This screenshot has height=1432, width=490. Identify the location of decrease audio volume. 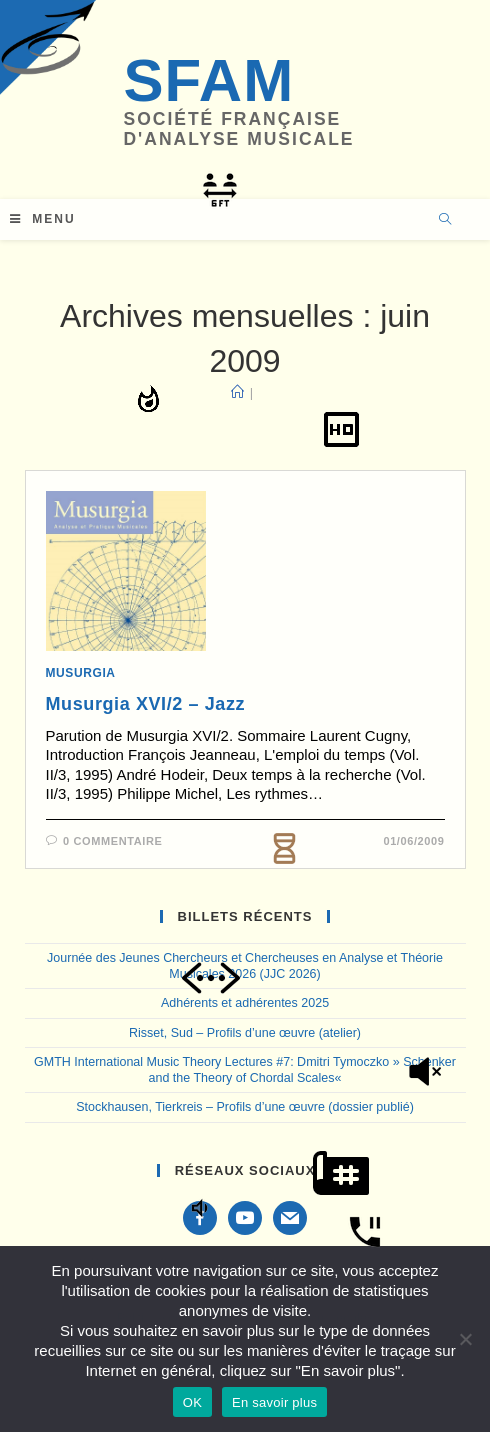
(200, 1208).